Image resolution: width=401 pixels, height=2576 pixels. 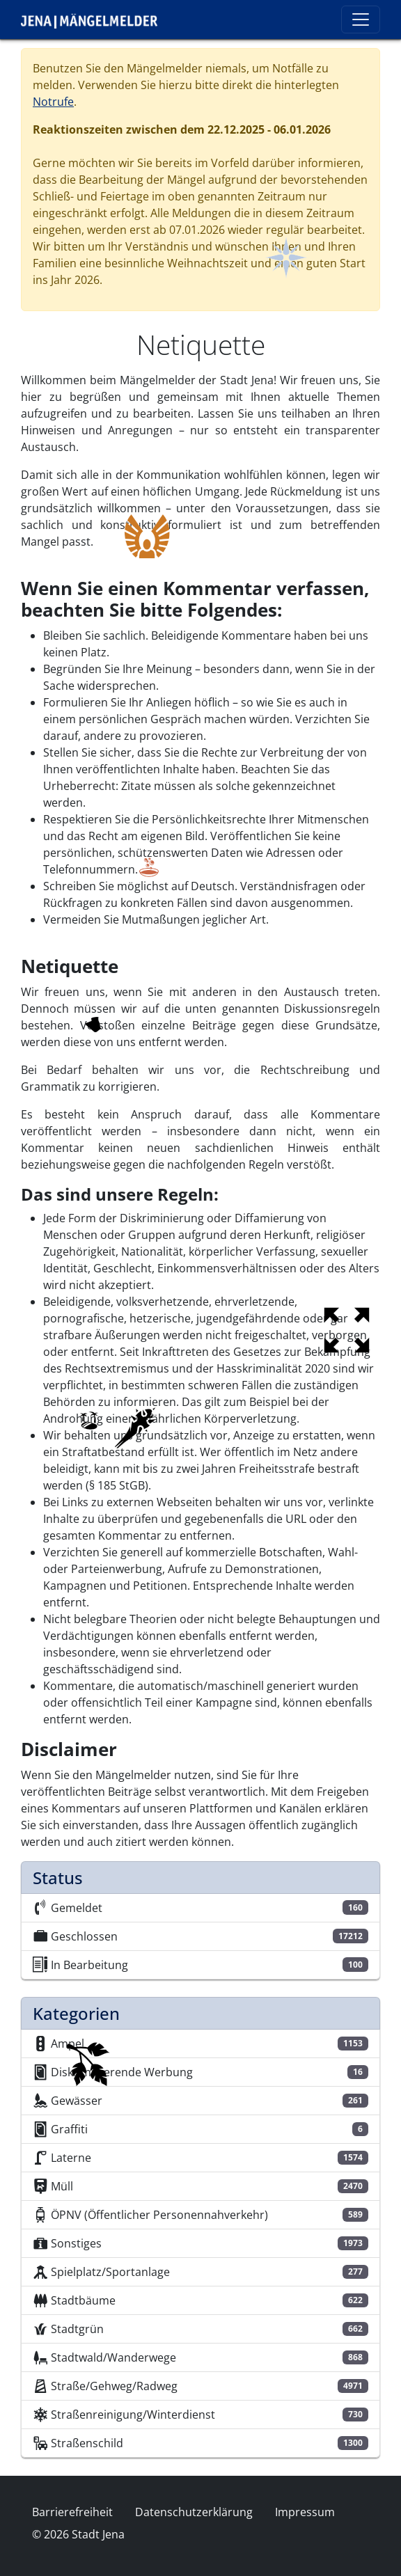 I want to click on brewing or crafting a potion, so click(x=149, y=867).